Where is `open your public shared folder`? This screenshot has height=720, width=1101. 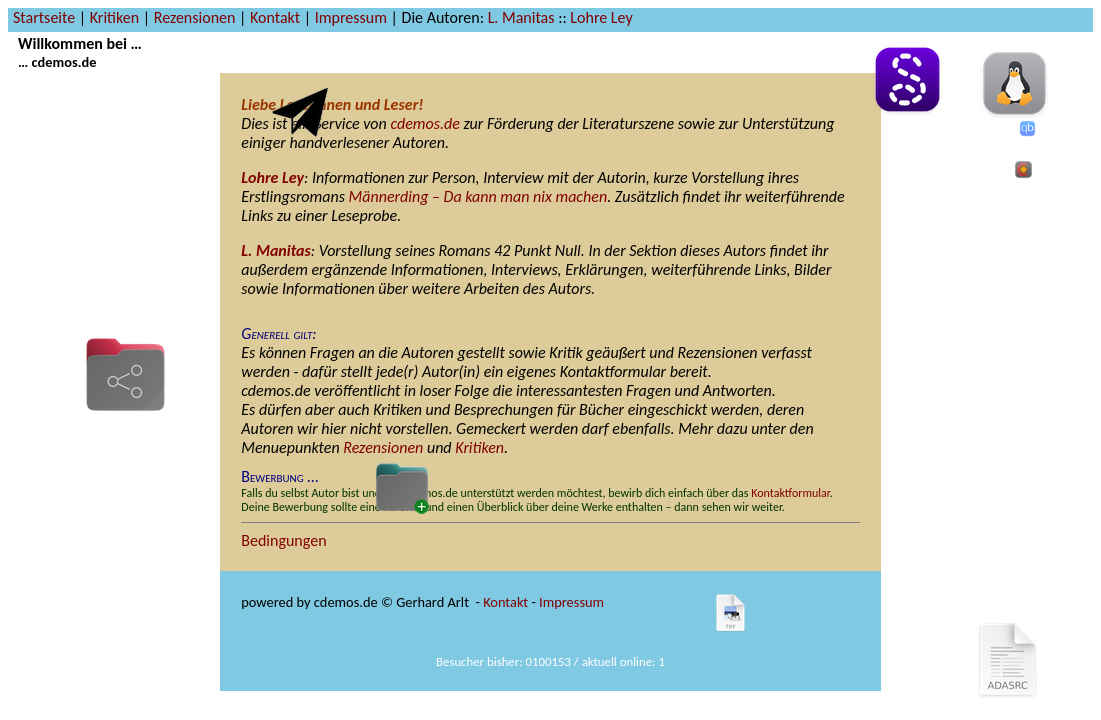
open your public shared folder is located at coordinates (125, 374).